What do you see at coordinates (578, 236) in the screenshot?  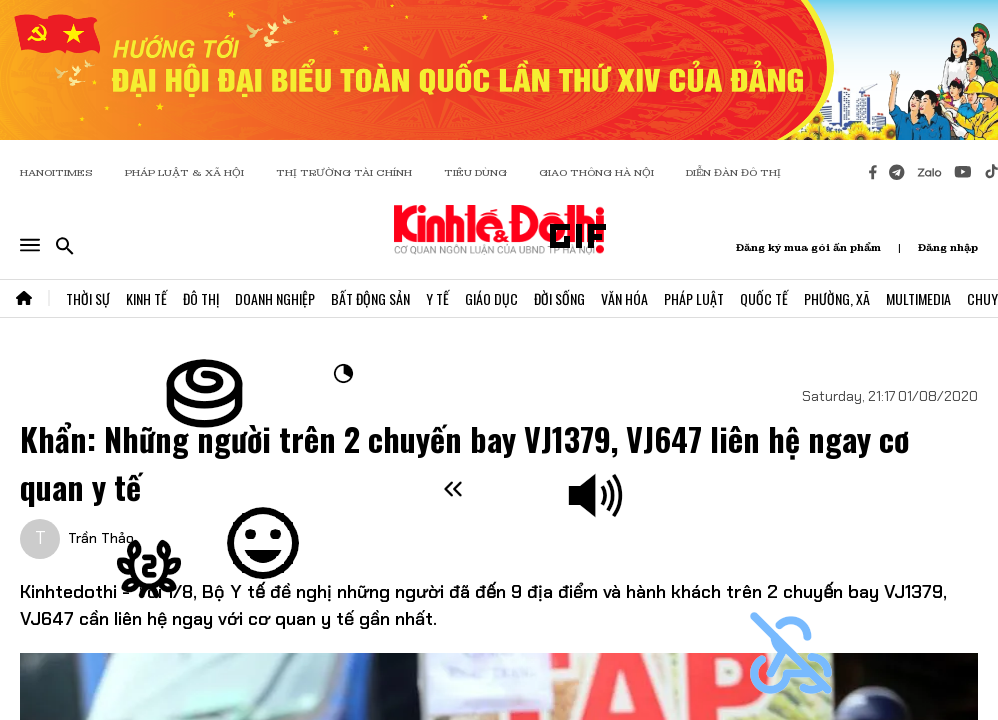 I see `insert a GIF into your message` at bounding box center [578, 236].